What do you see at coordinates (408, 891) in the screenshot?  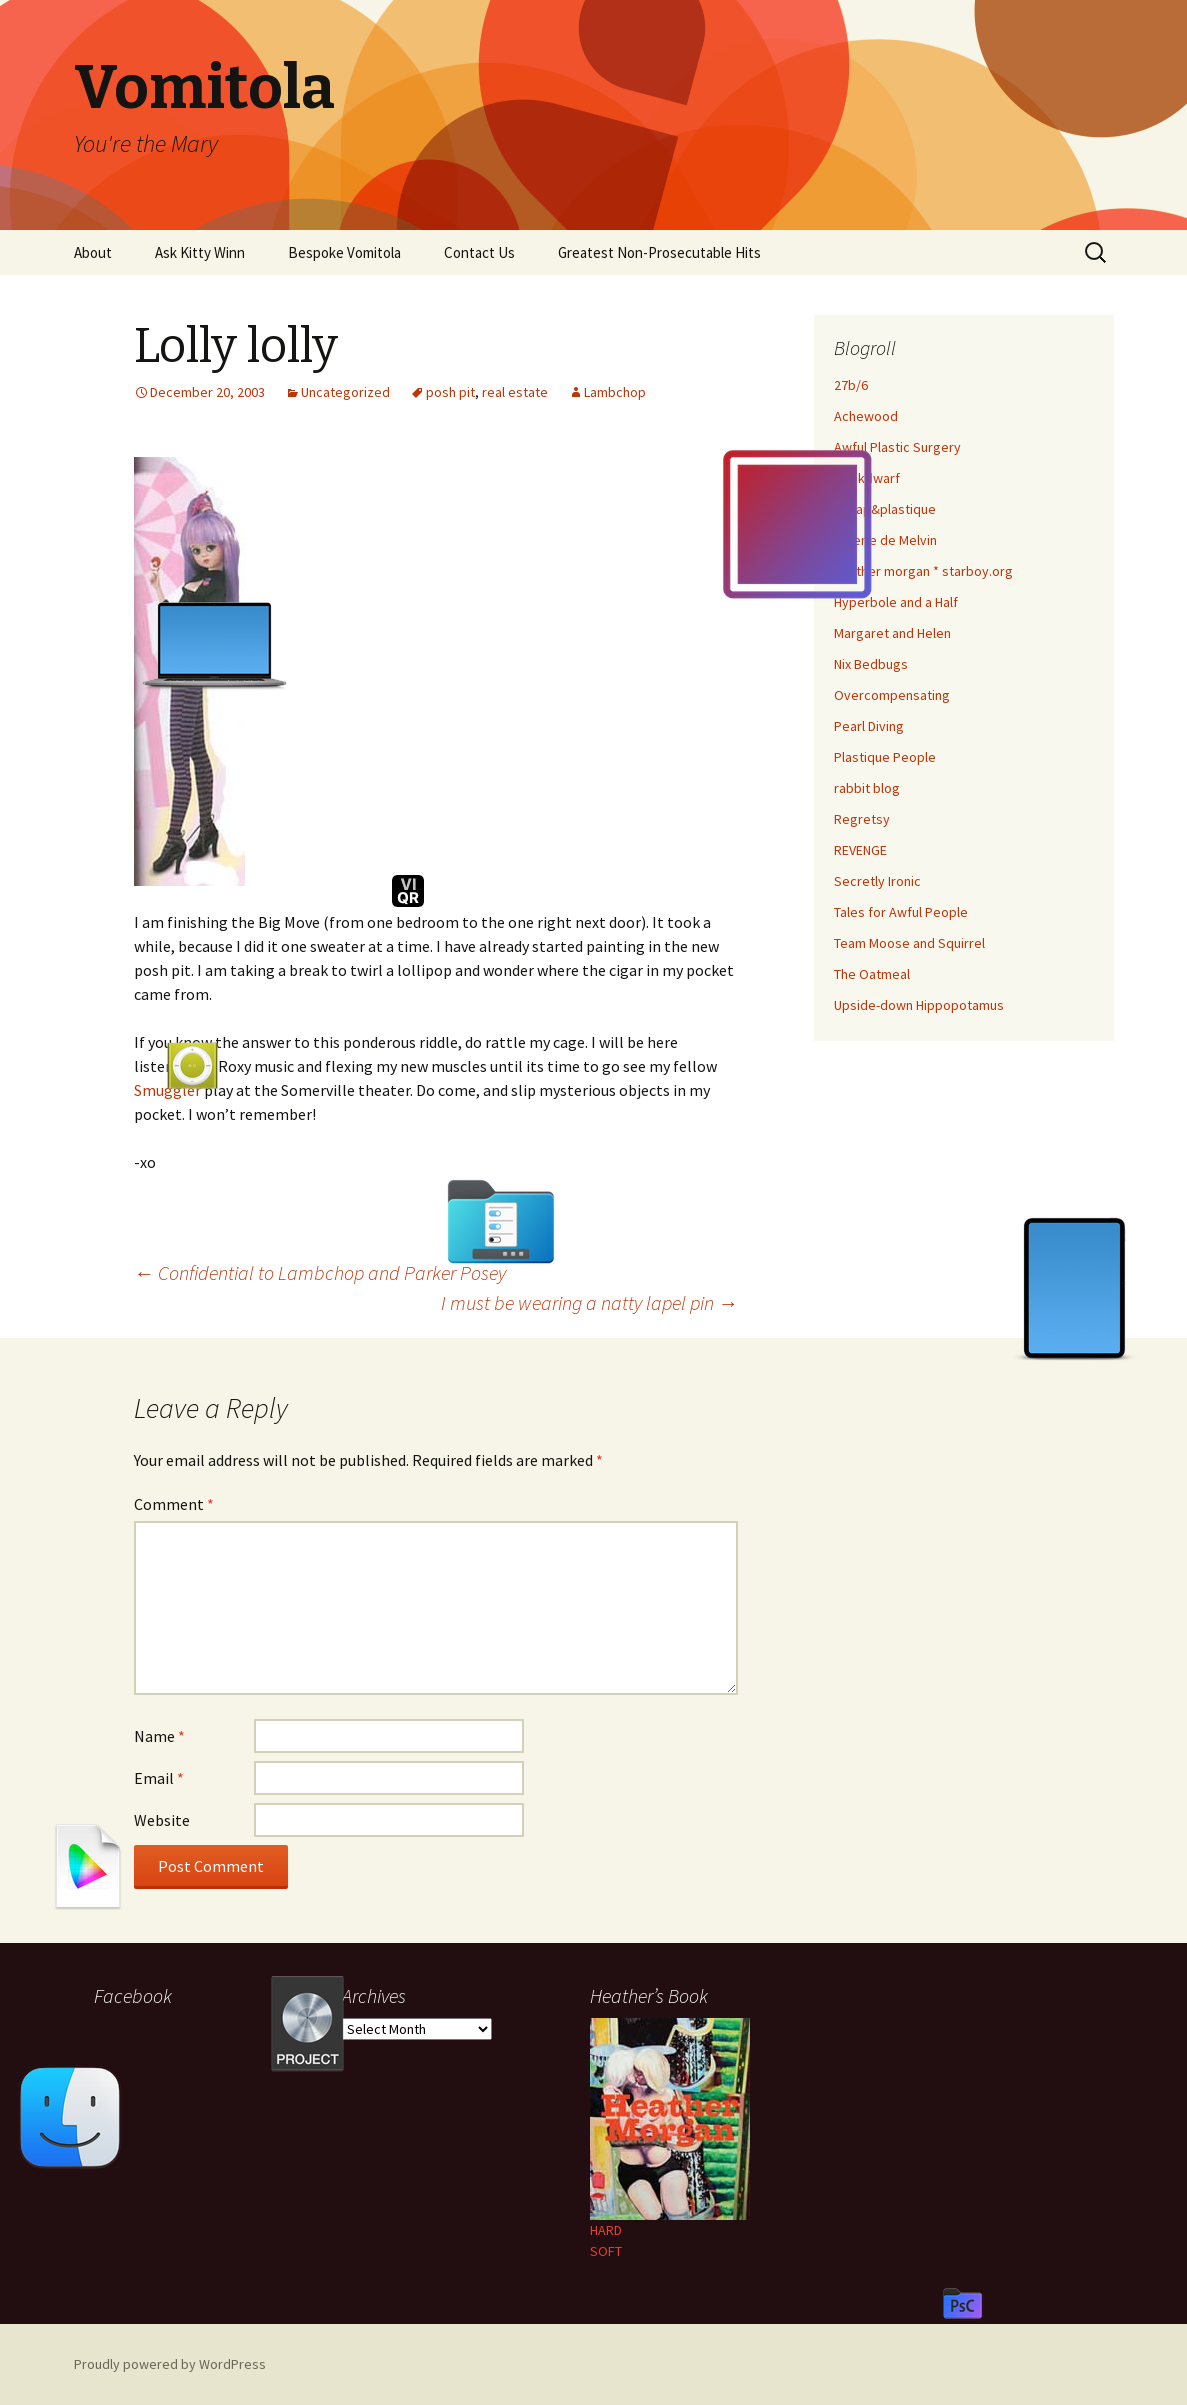 I see `switch to Vietnamese VIQR input method` at bounding box center [408, 891].